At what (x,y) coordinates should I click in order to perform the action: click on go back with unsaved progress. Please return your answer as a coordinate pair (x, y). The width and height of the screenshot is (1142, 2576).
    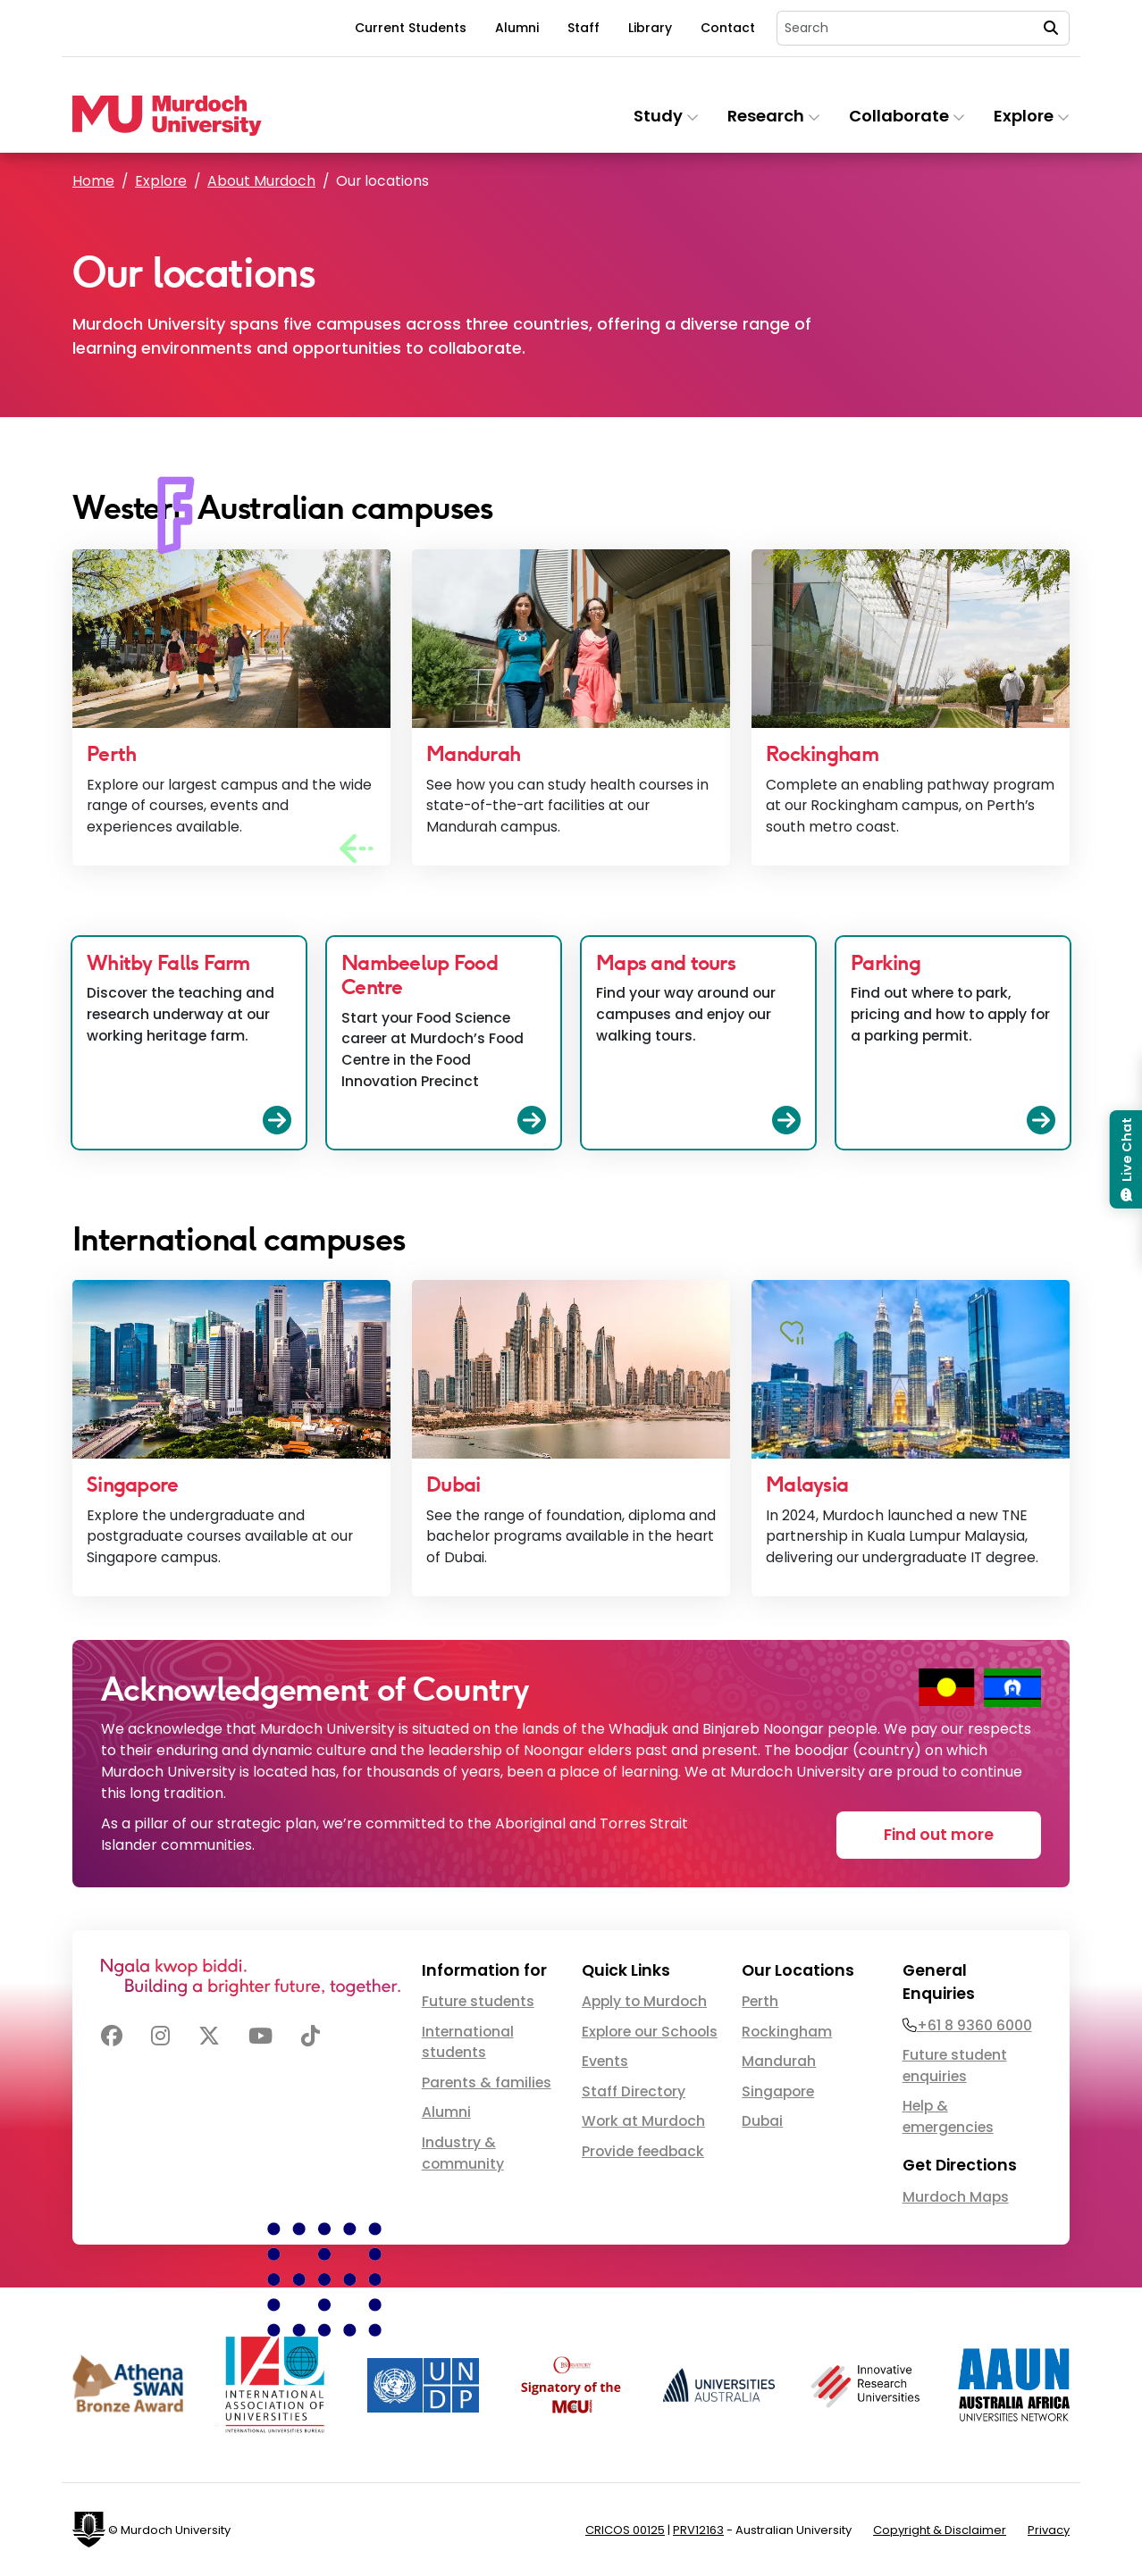
    Looking at the image, I should click on (357, 849).